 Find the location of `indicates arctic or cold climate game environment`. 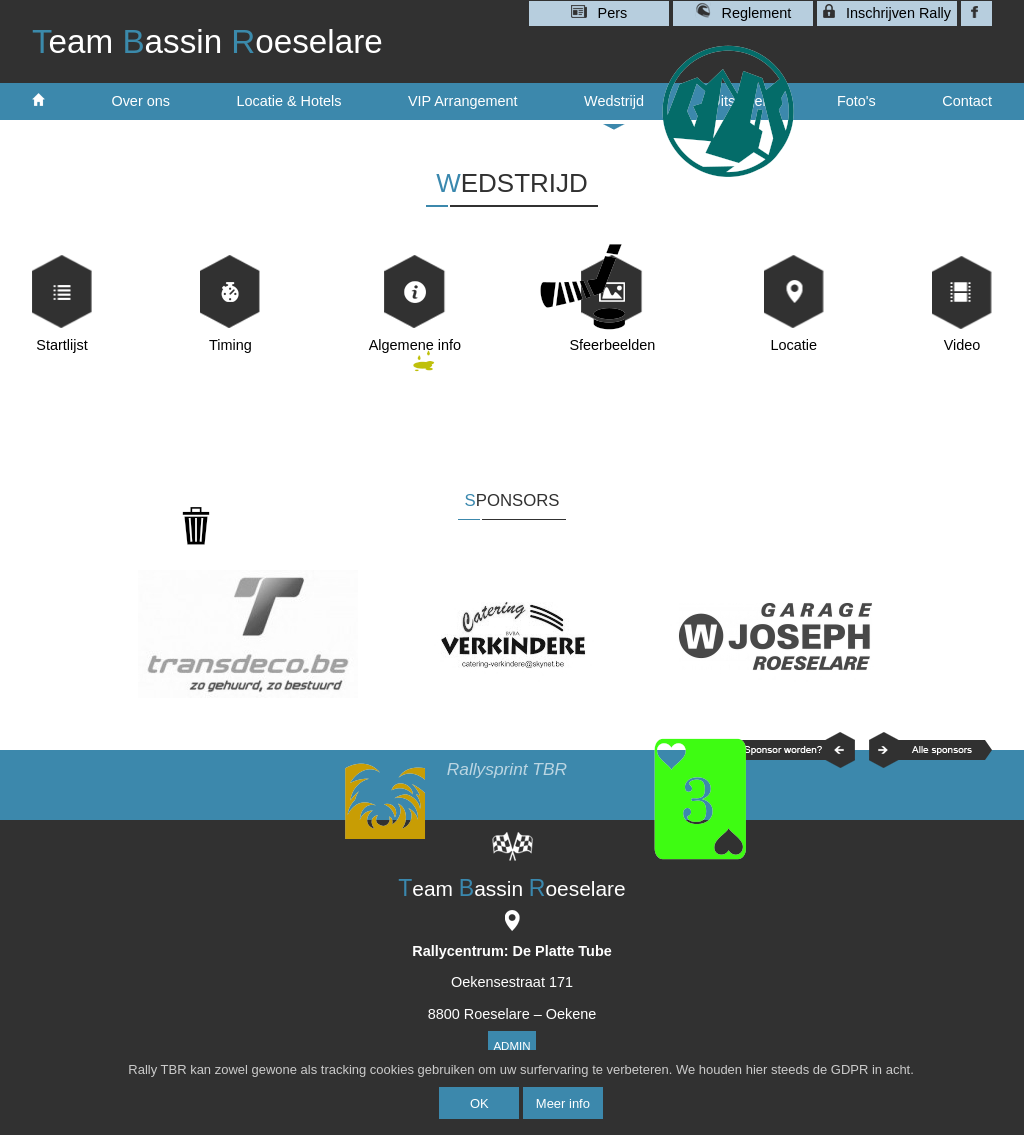

indicates arctic or cold climate game environment is located at coordinates (728, 111).